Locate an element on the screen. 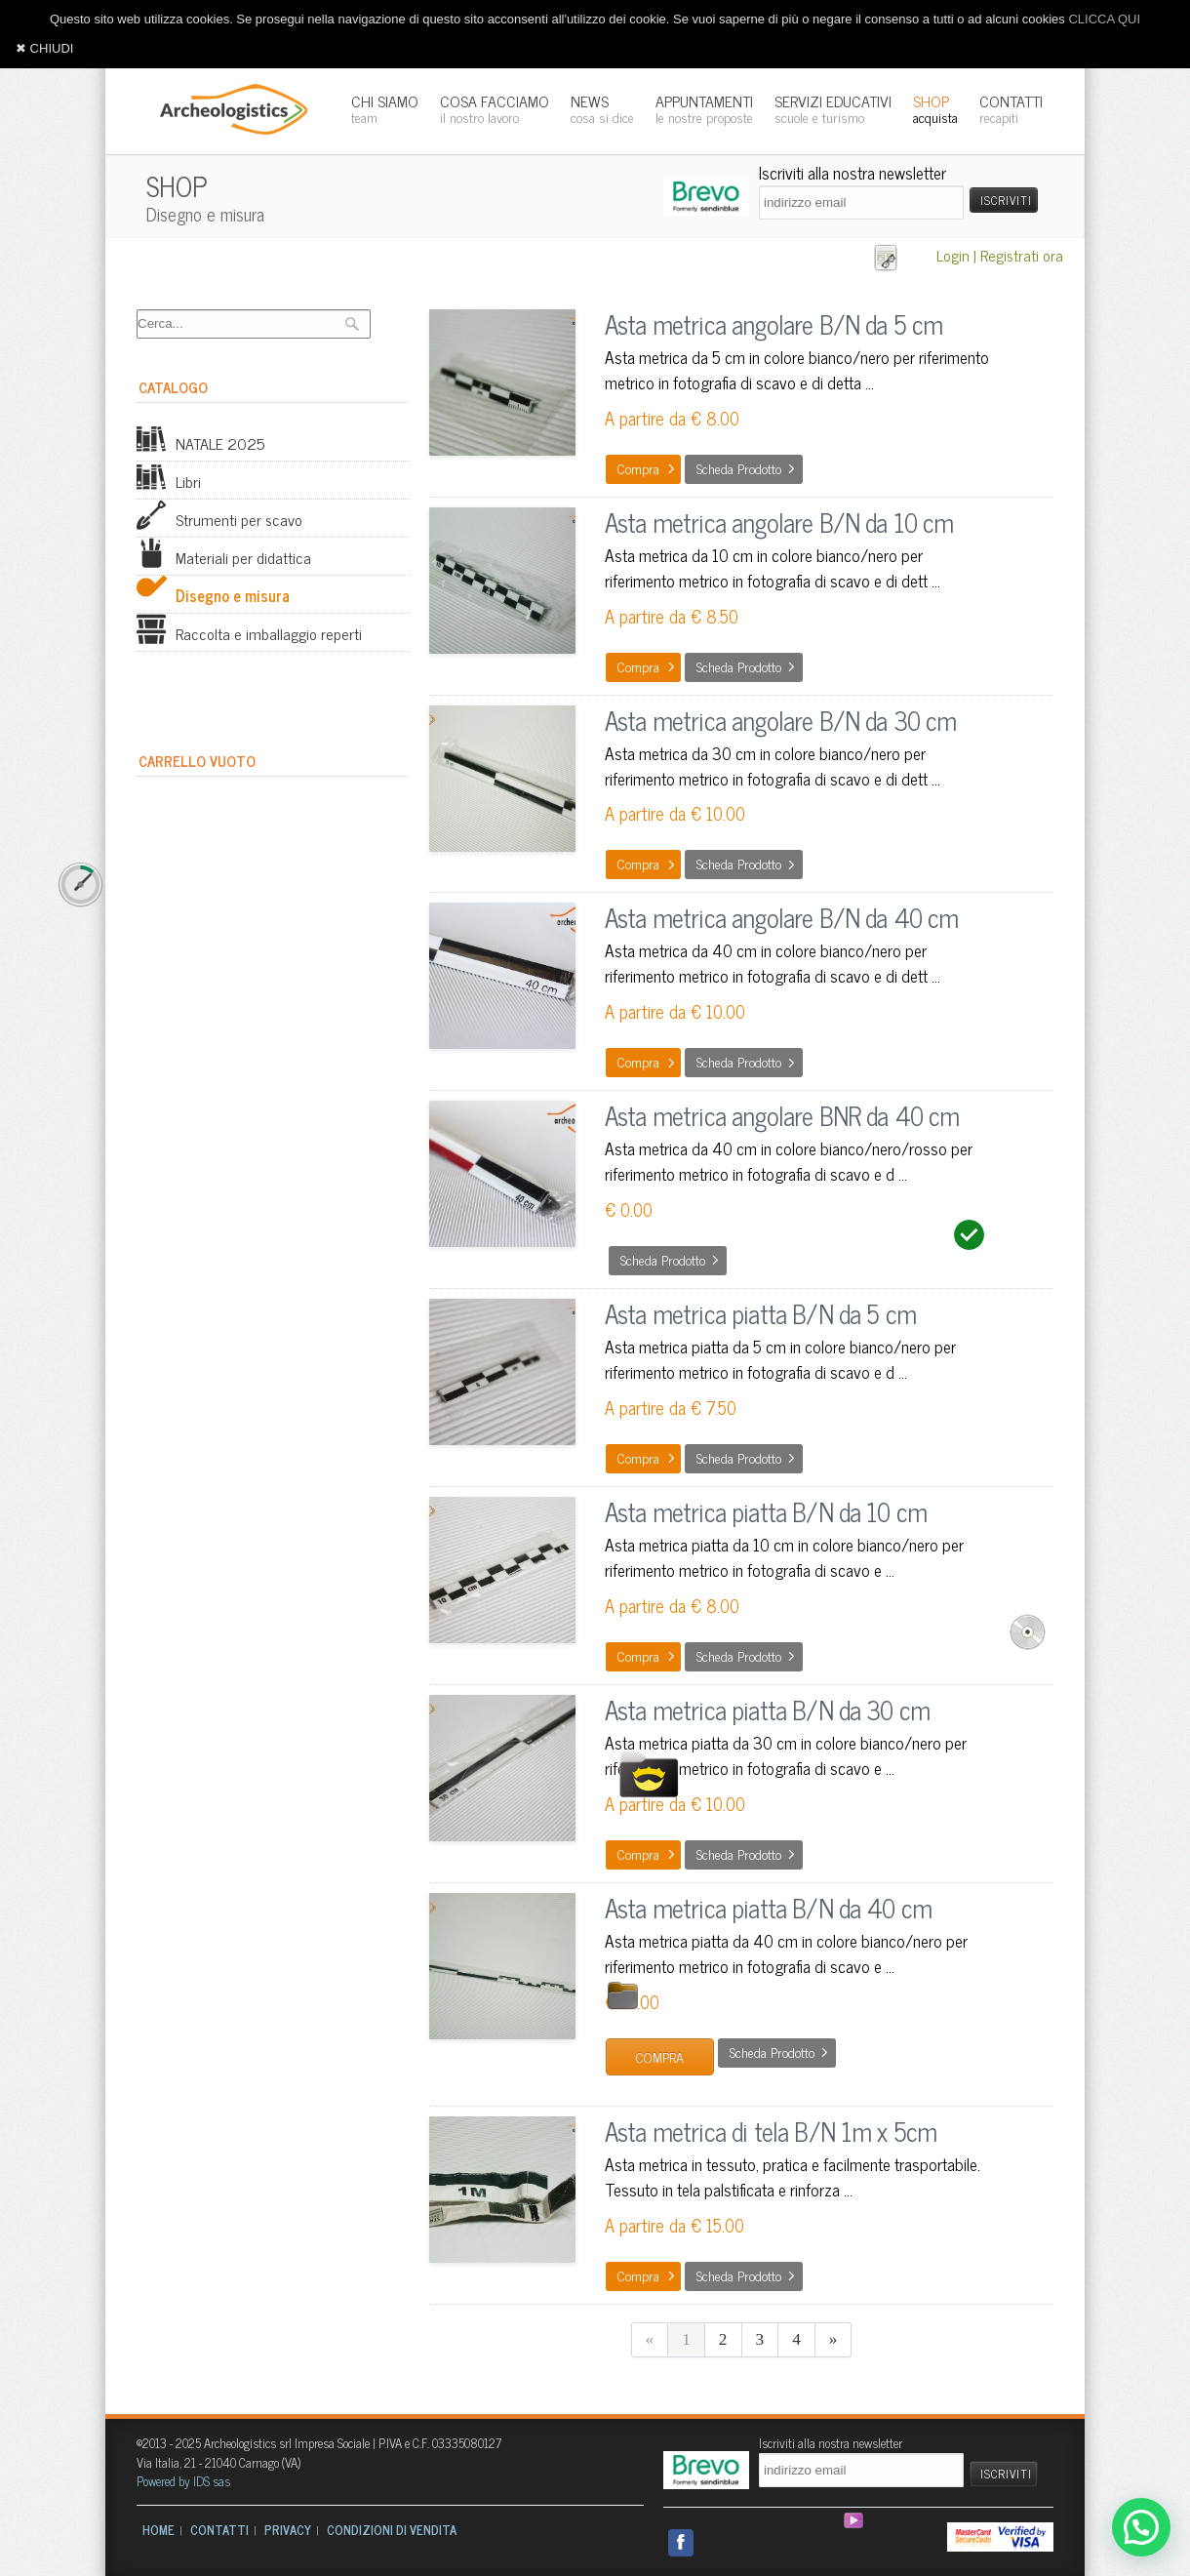 The image size is (1190, 2576). folder containing nim programming language projects is located at coordinates (649, 1776).